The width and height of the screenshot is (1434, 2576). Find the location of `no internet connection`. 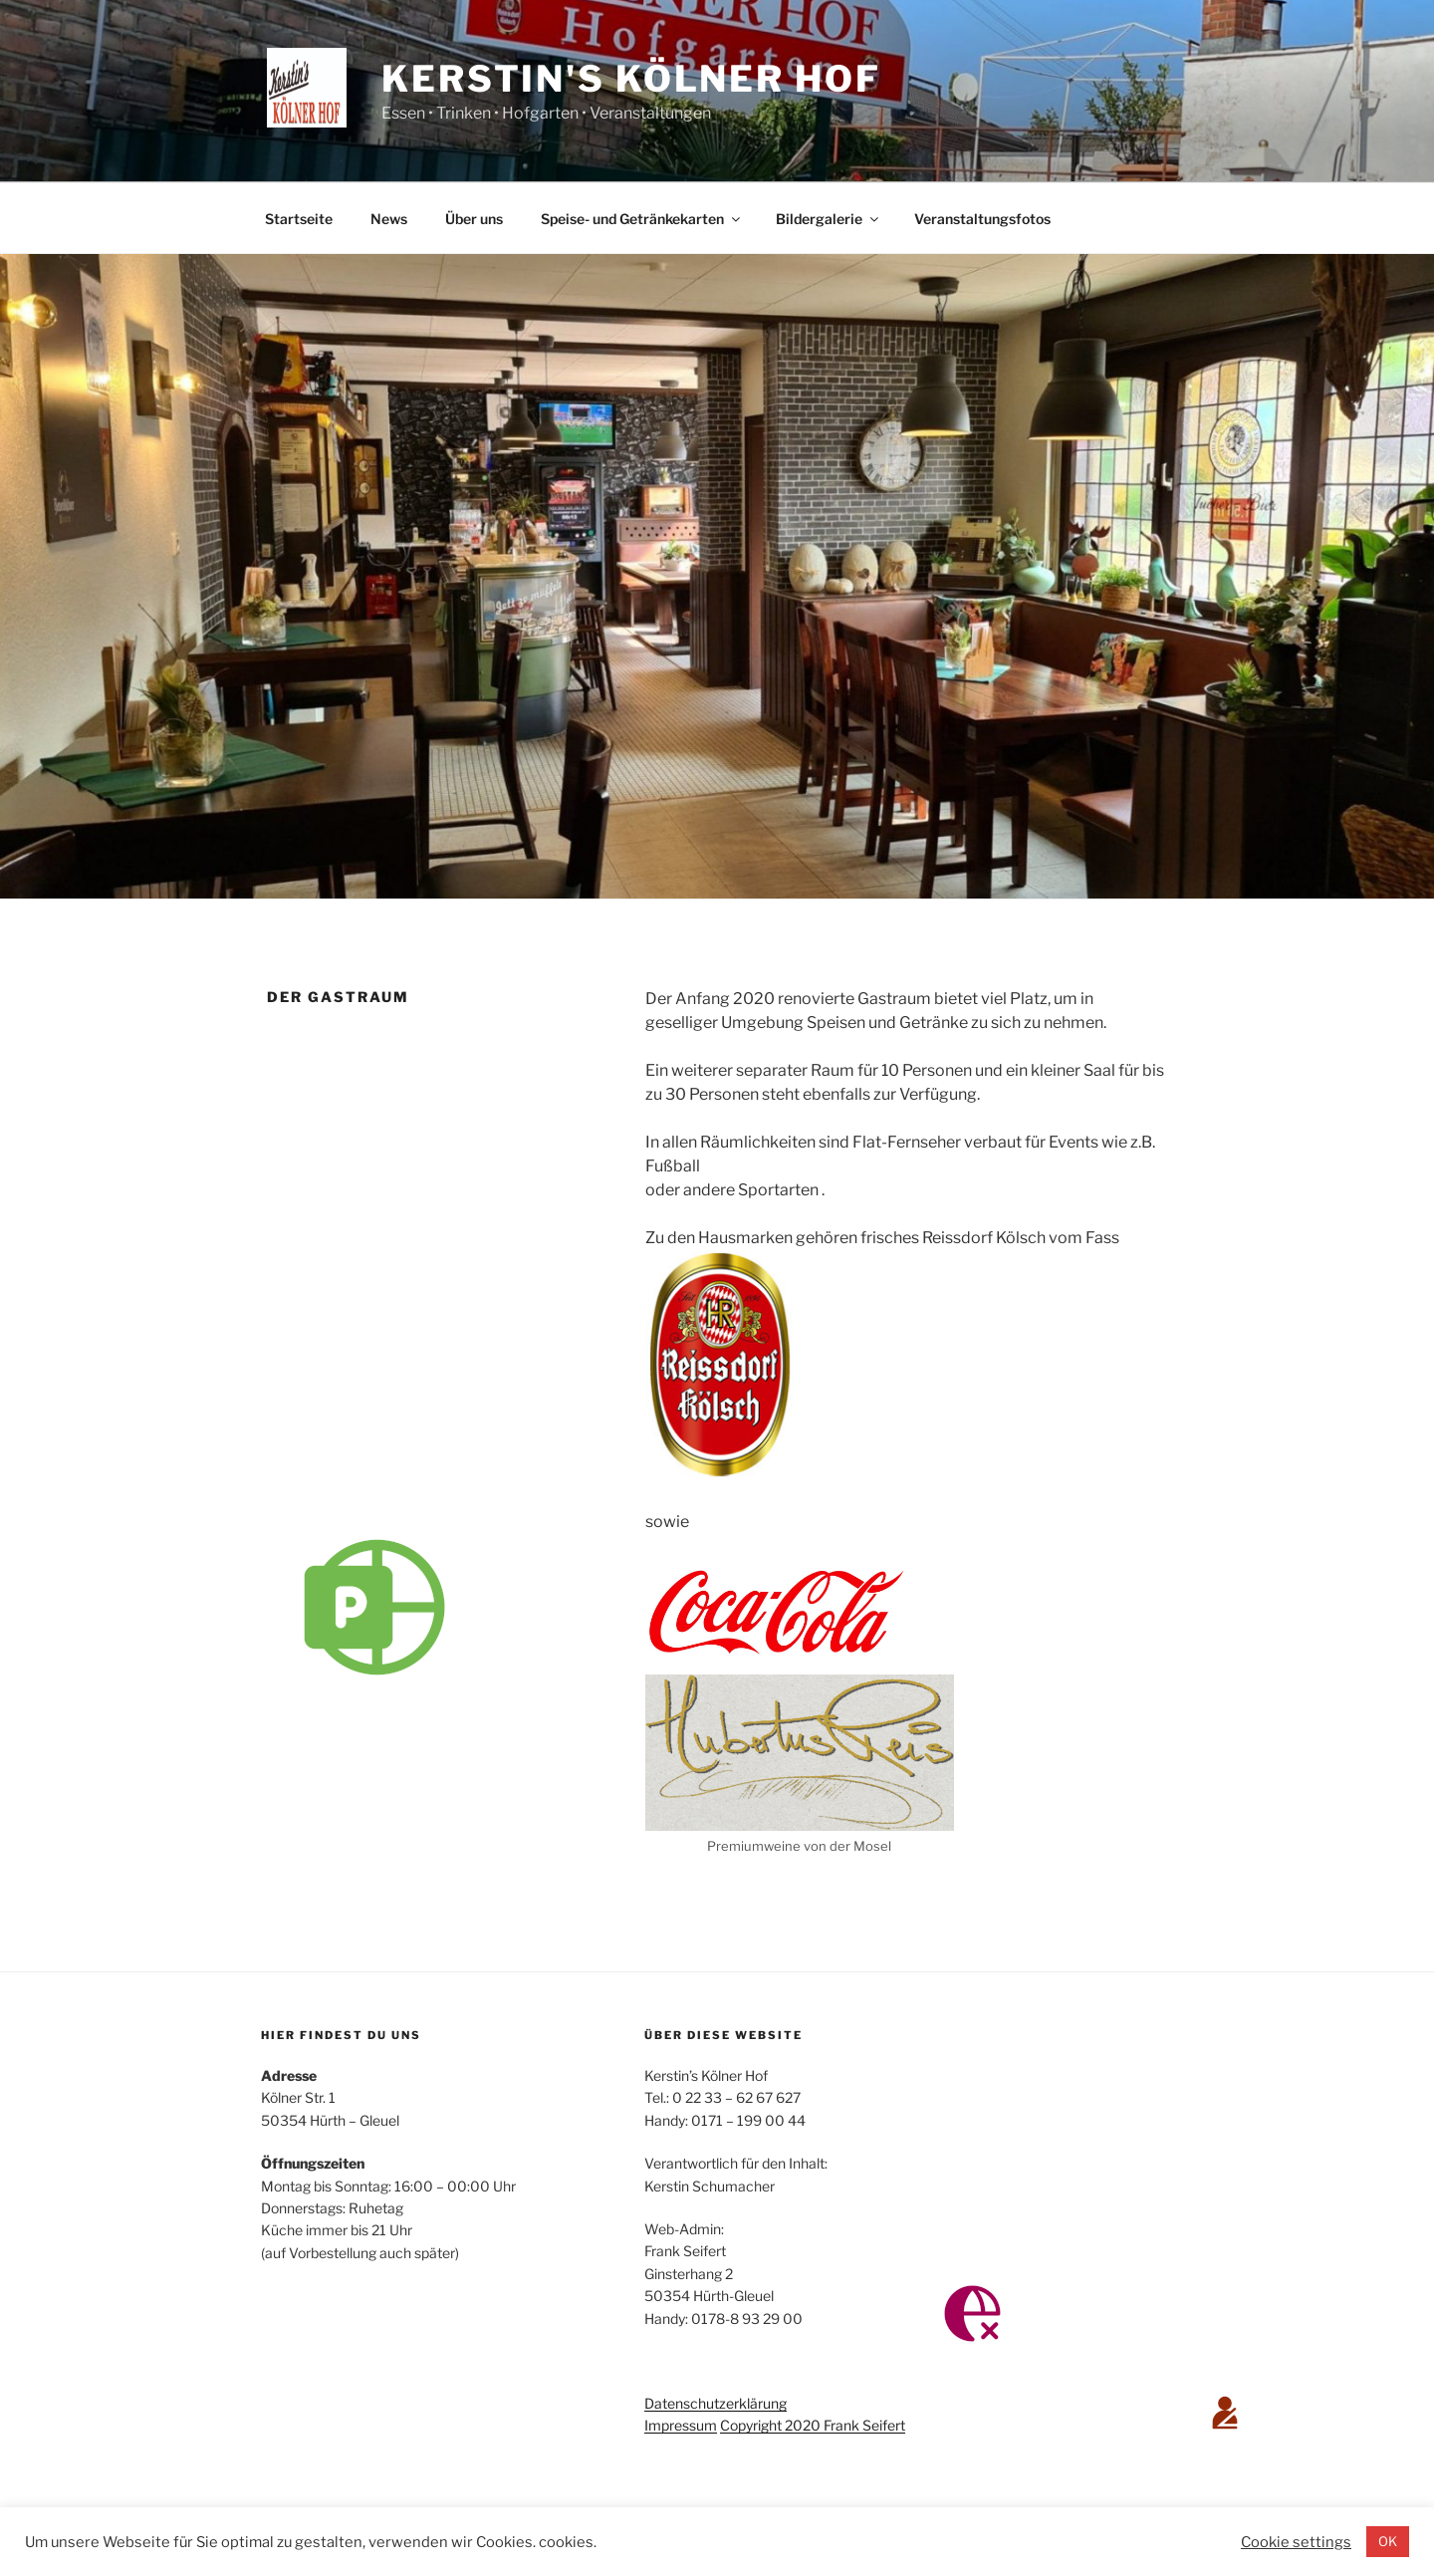

no internet connection is located at coordinates (972, 2313).